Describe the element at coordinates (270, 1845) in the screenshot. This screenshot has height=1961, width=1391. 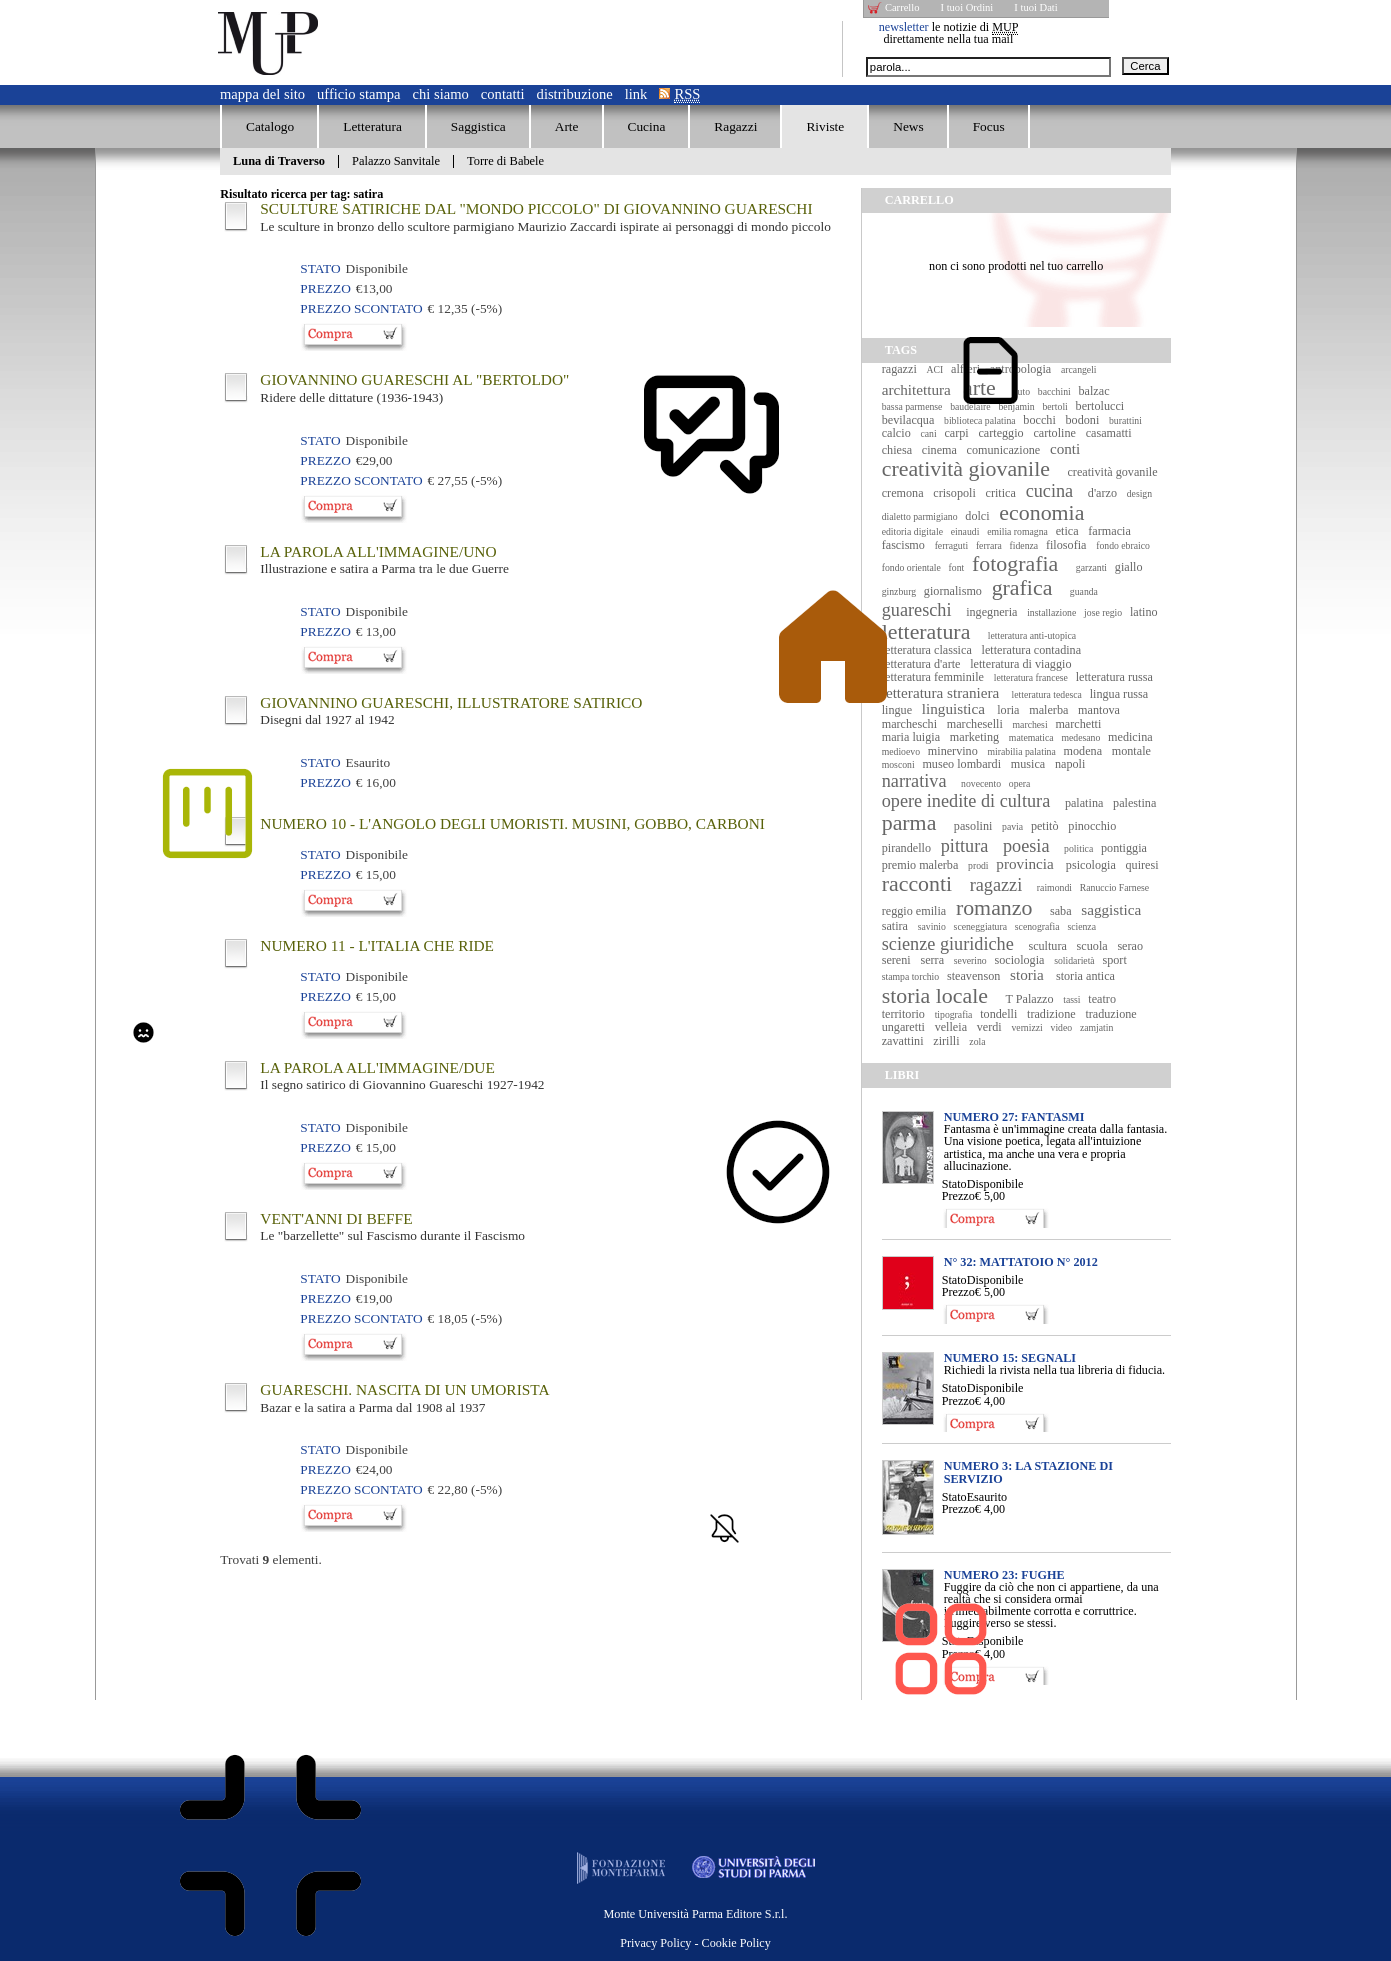
I see `exit fullscreen mode` at that location.